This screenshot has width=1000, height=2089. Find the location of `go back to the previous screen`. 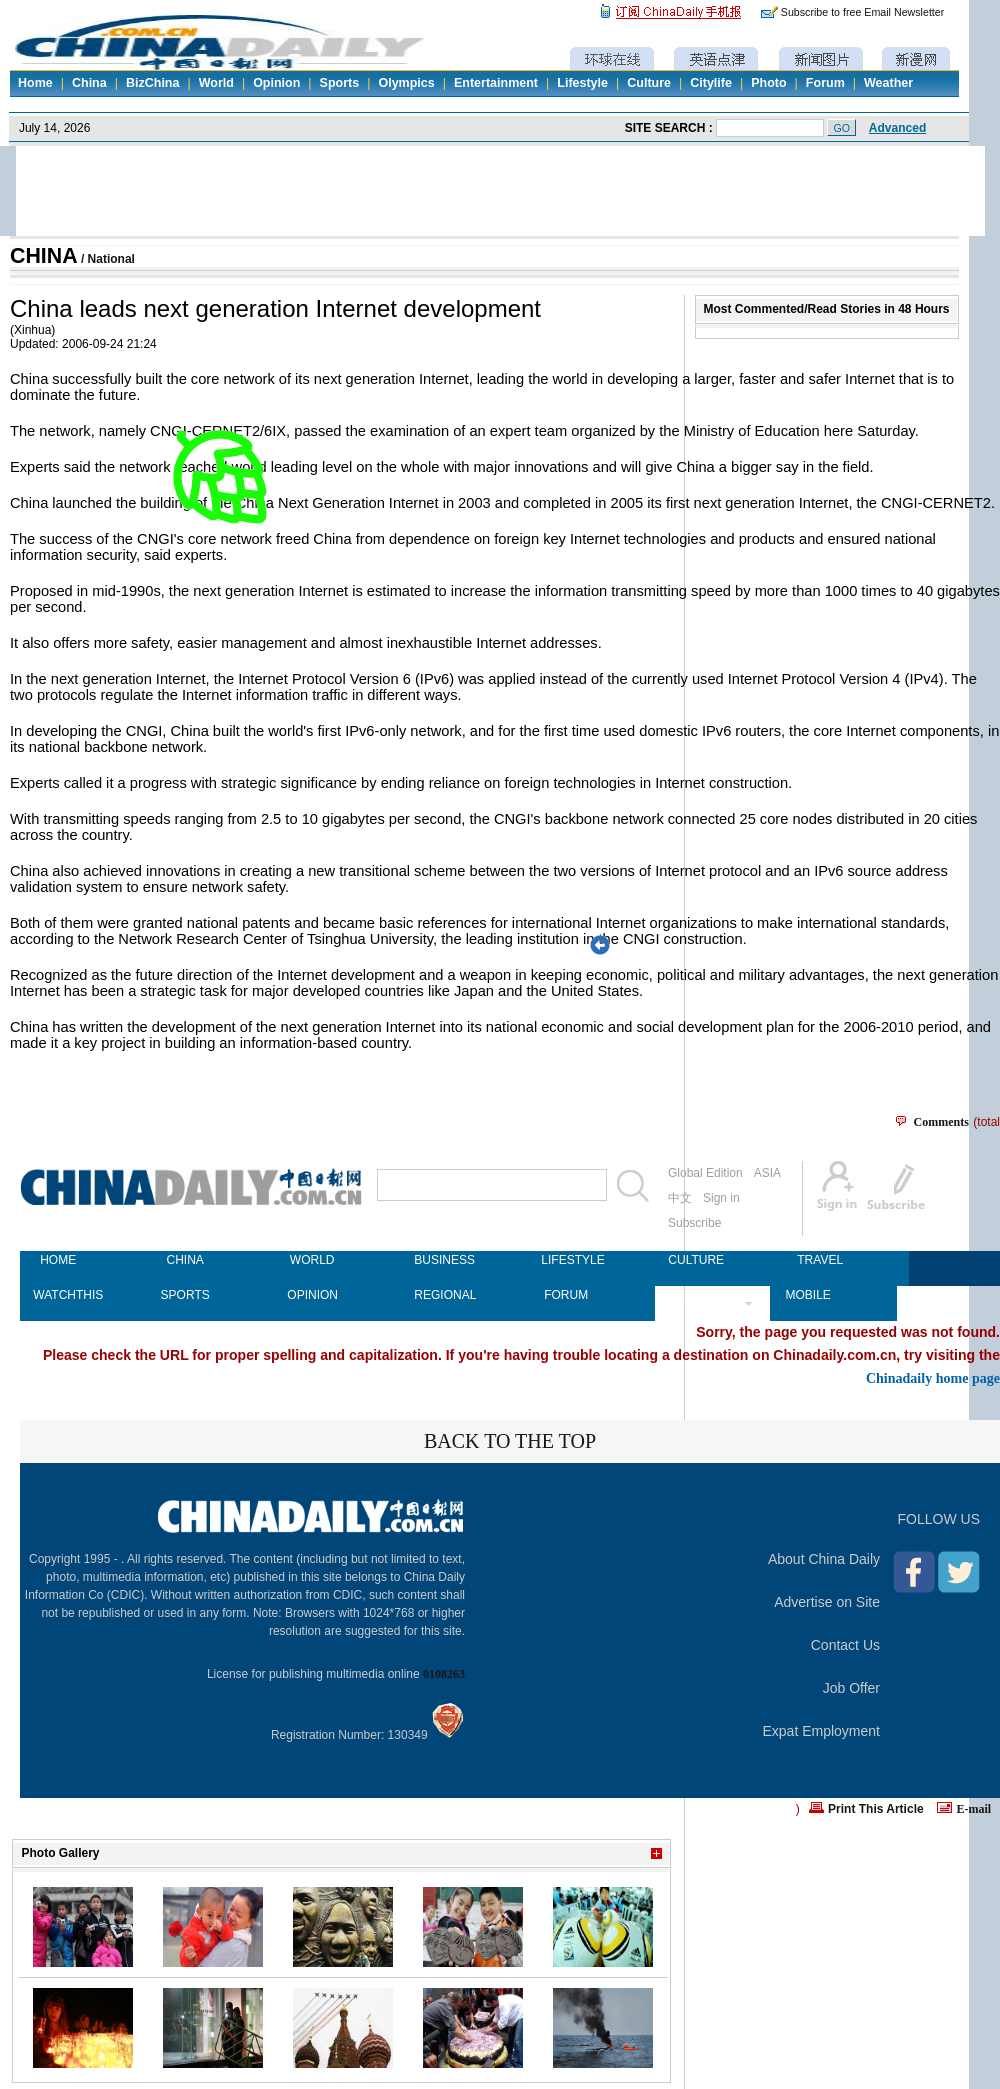

go back to the previous screen is located at coordinates (600, 945).